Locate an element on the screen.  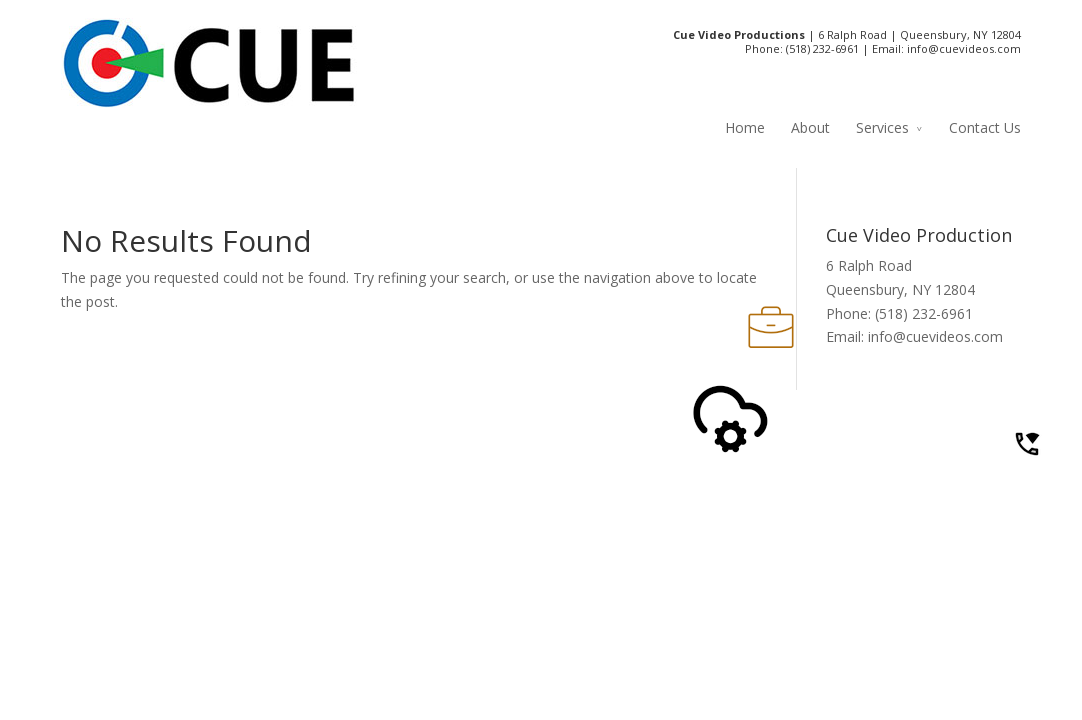
enable wifi calling feature is located at coordinates (1027, 444).